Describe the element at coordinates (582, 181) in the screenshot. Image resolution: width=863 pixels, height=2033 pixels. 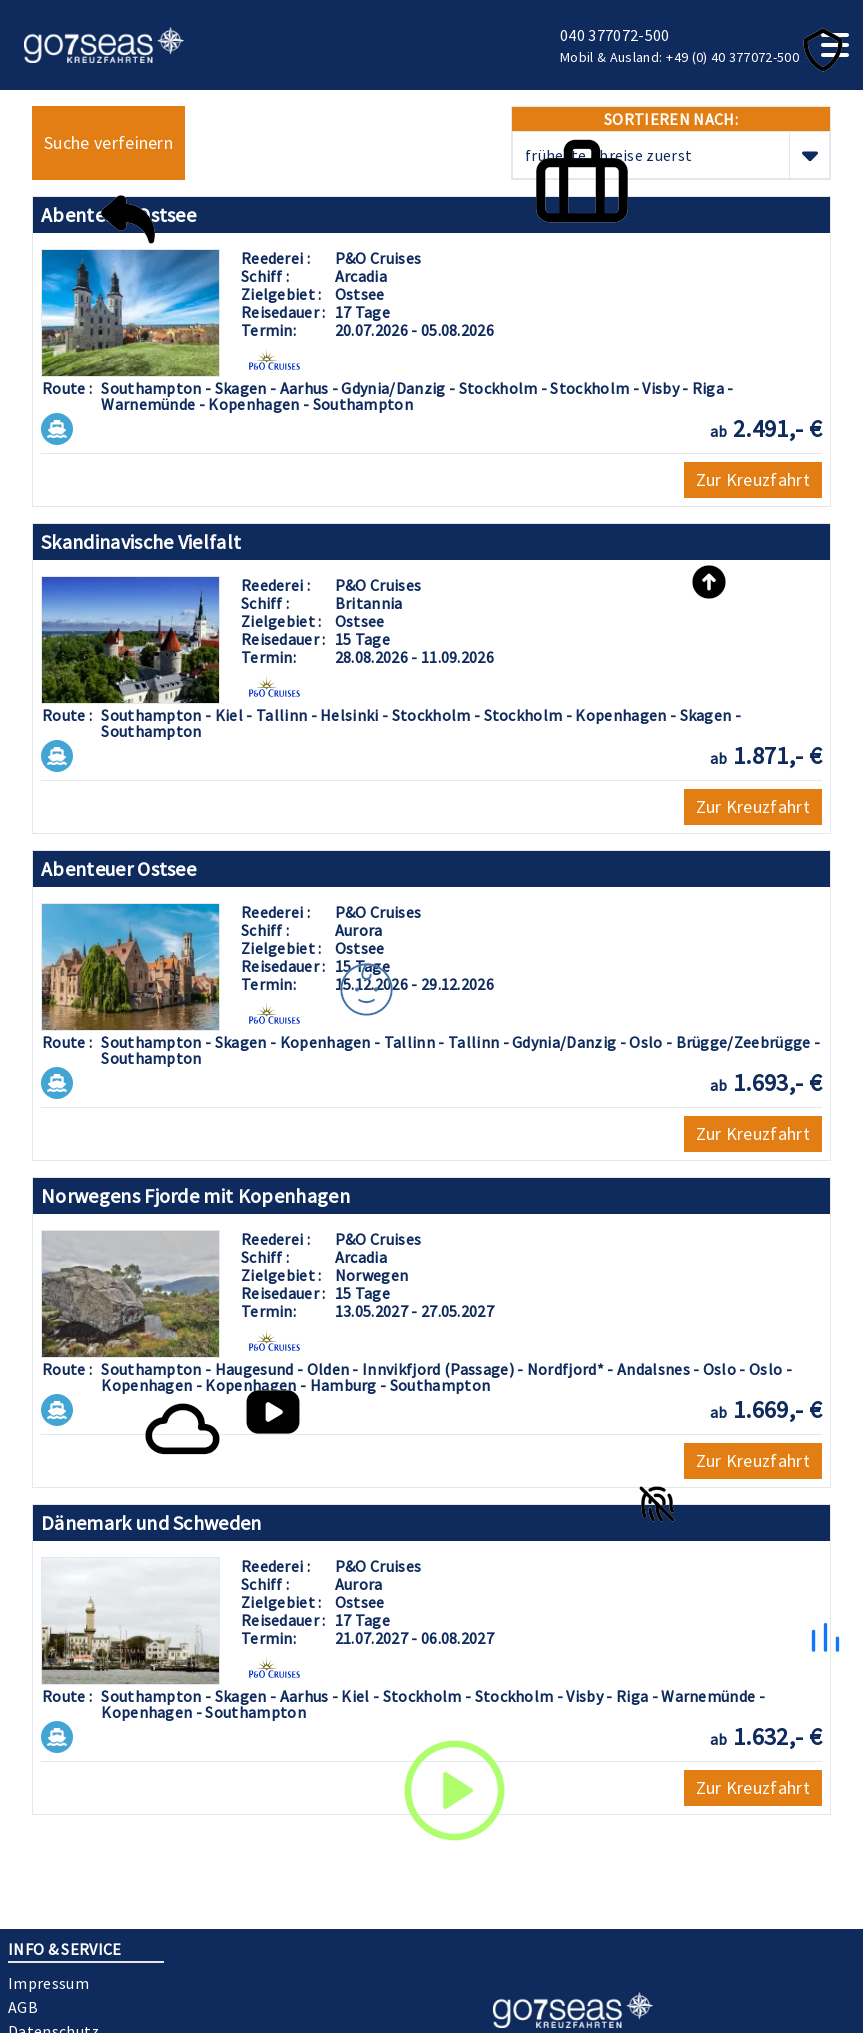
I see `access work or business-related content` at that location.